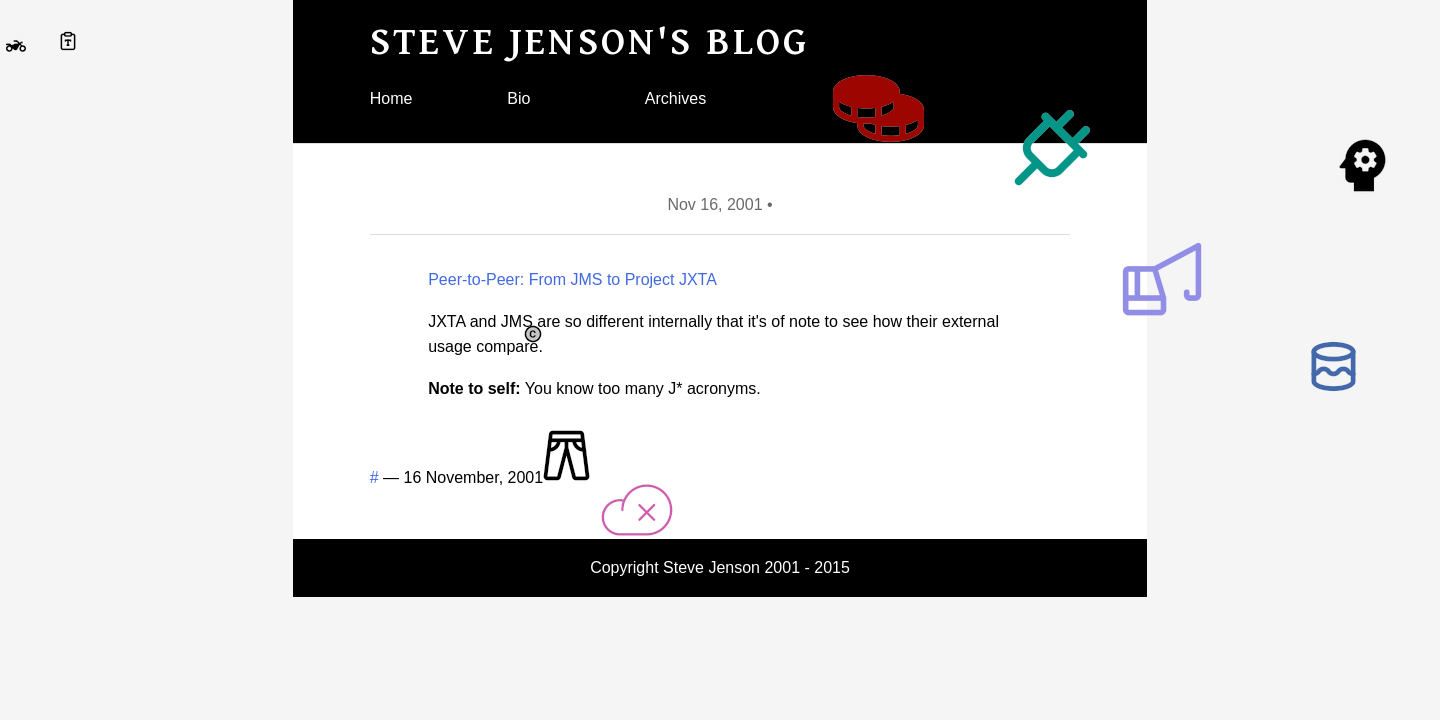 This screenshot has width=1440, height=720. Describe the element at coordinates (533, 334) in the screenshot. I see `indicates copyrighted content` at that location.